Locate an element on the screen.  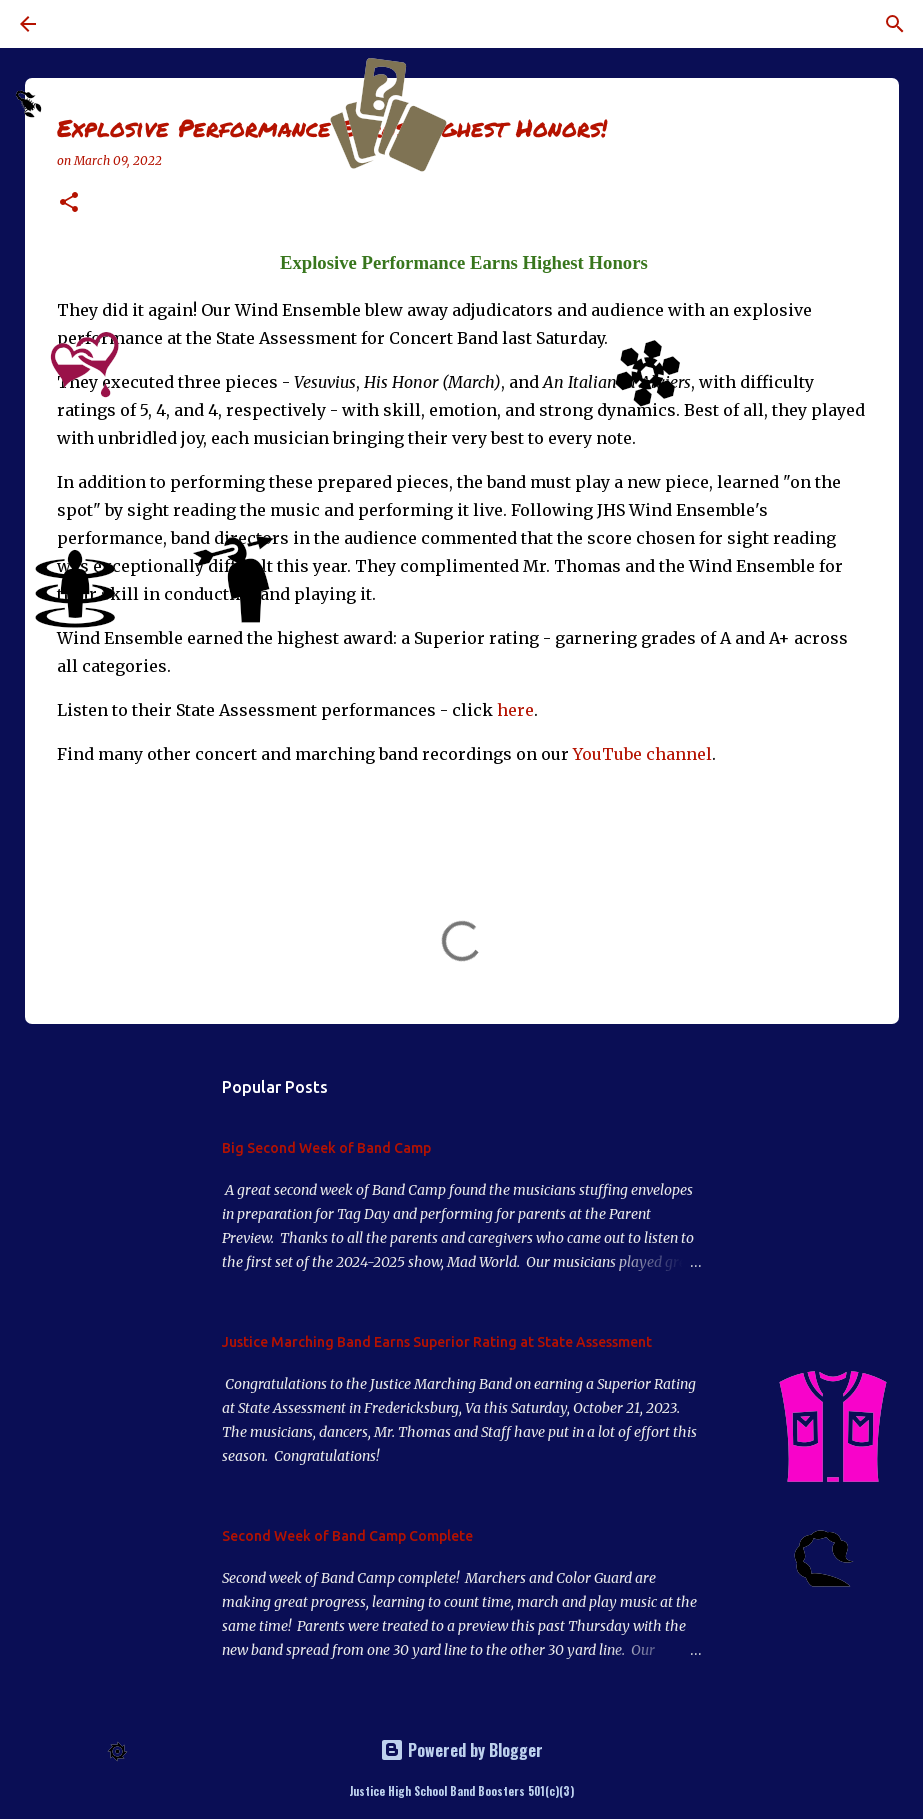
indicates a critical hit or headshot in gameplay is located at coordinates (236, 579).